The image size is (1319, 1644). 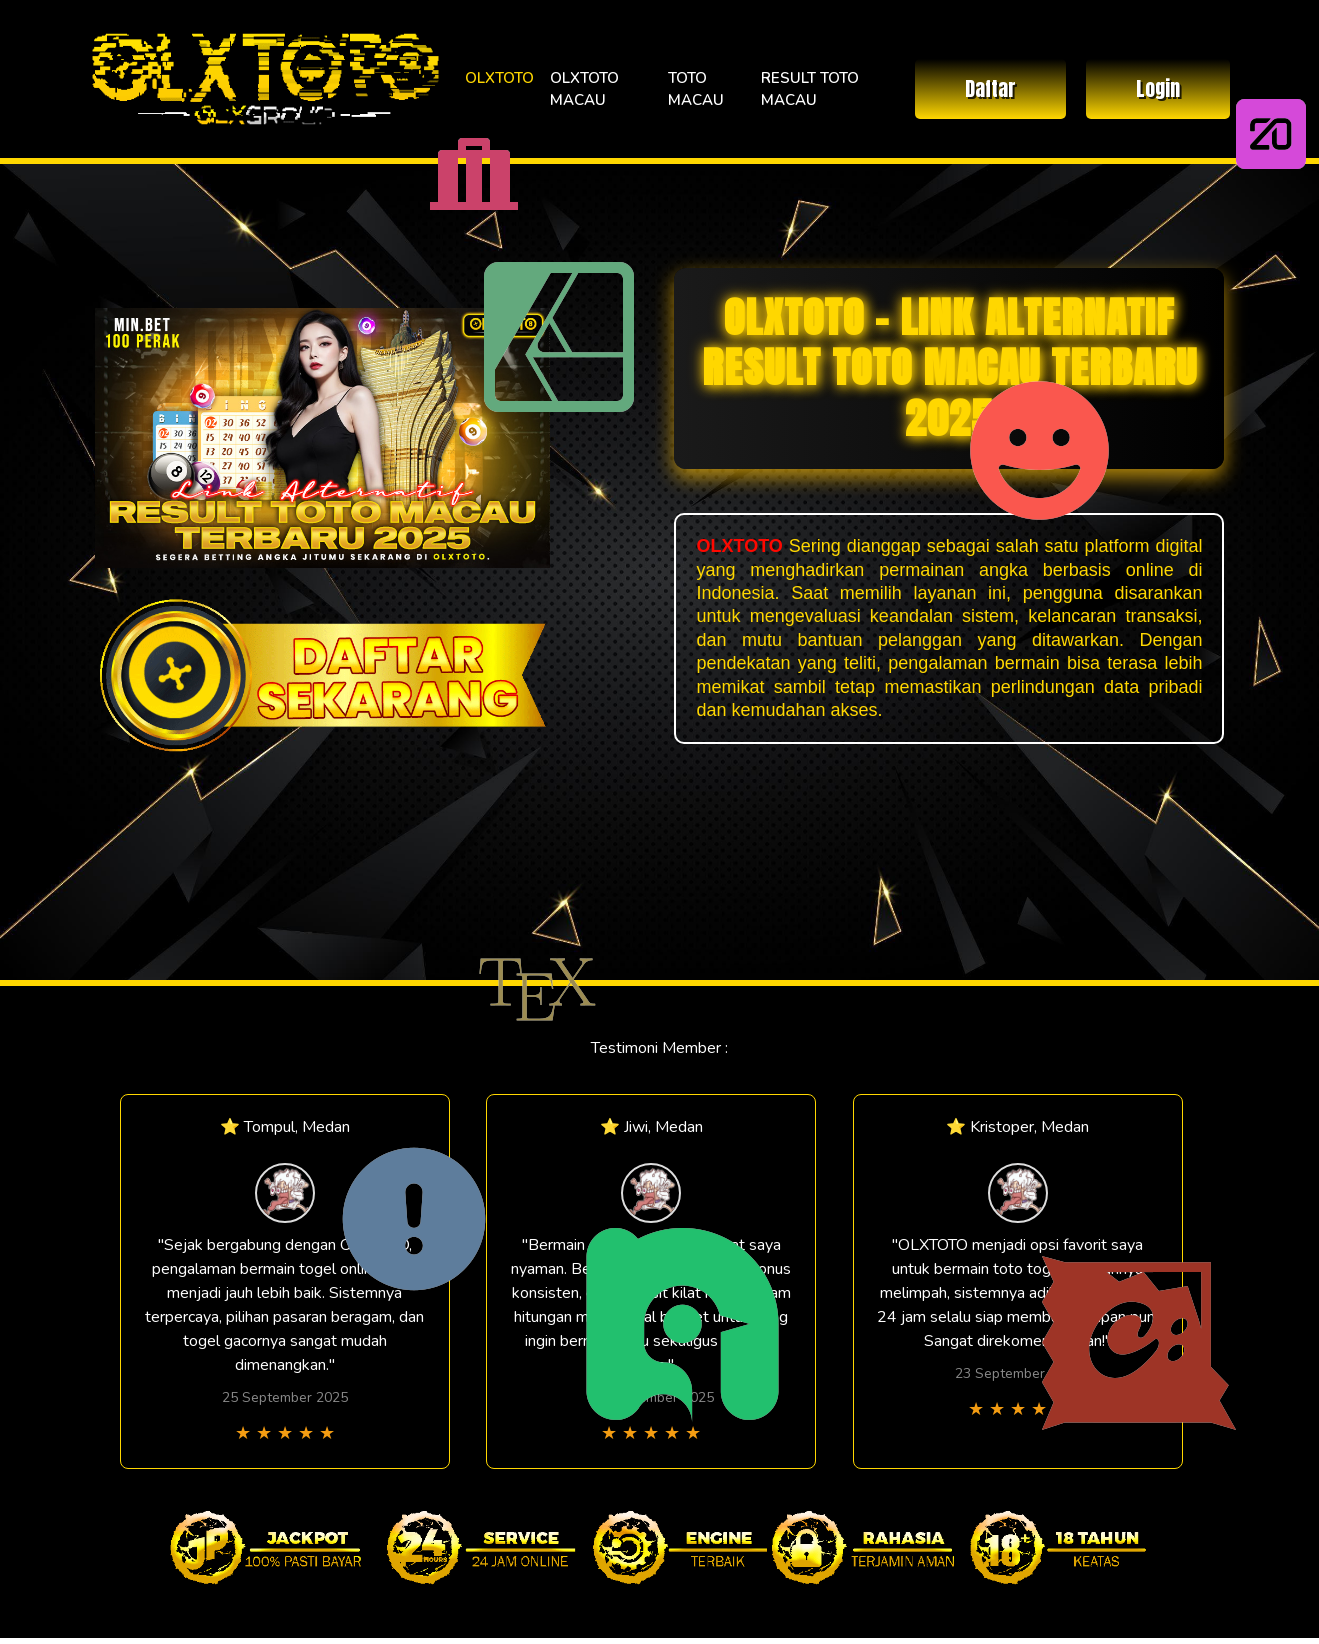 What do you see at coordinates (1039, 450) in the screenshot?
I see `react with a happy emoji` at bounding box center [1039, 450].